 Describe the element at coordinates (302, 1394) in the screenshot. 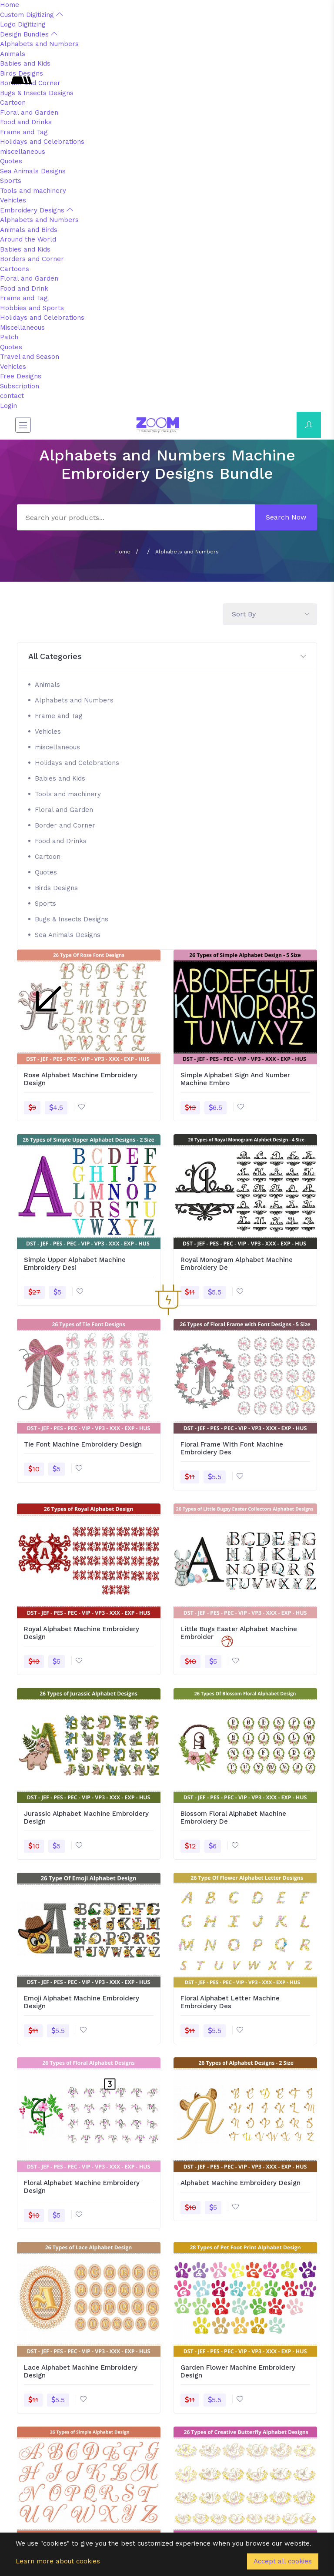

I see `subtract or remove a shape from selection` at that location.